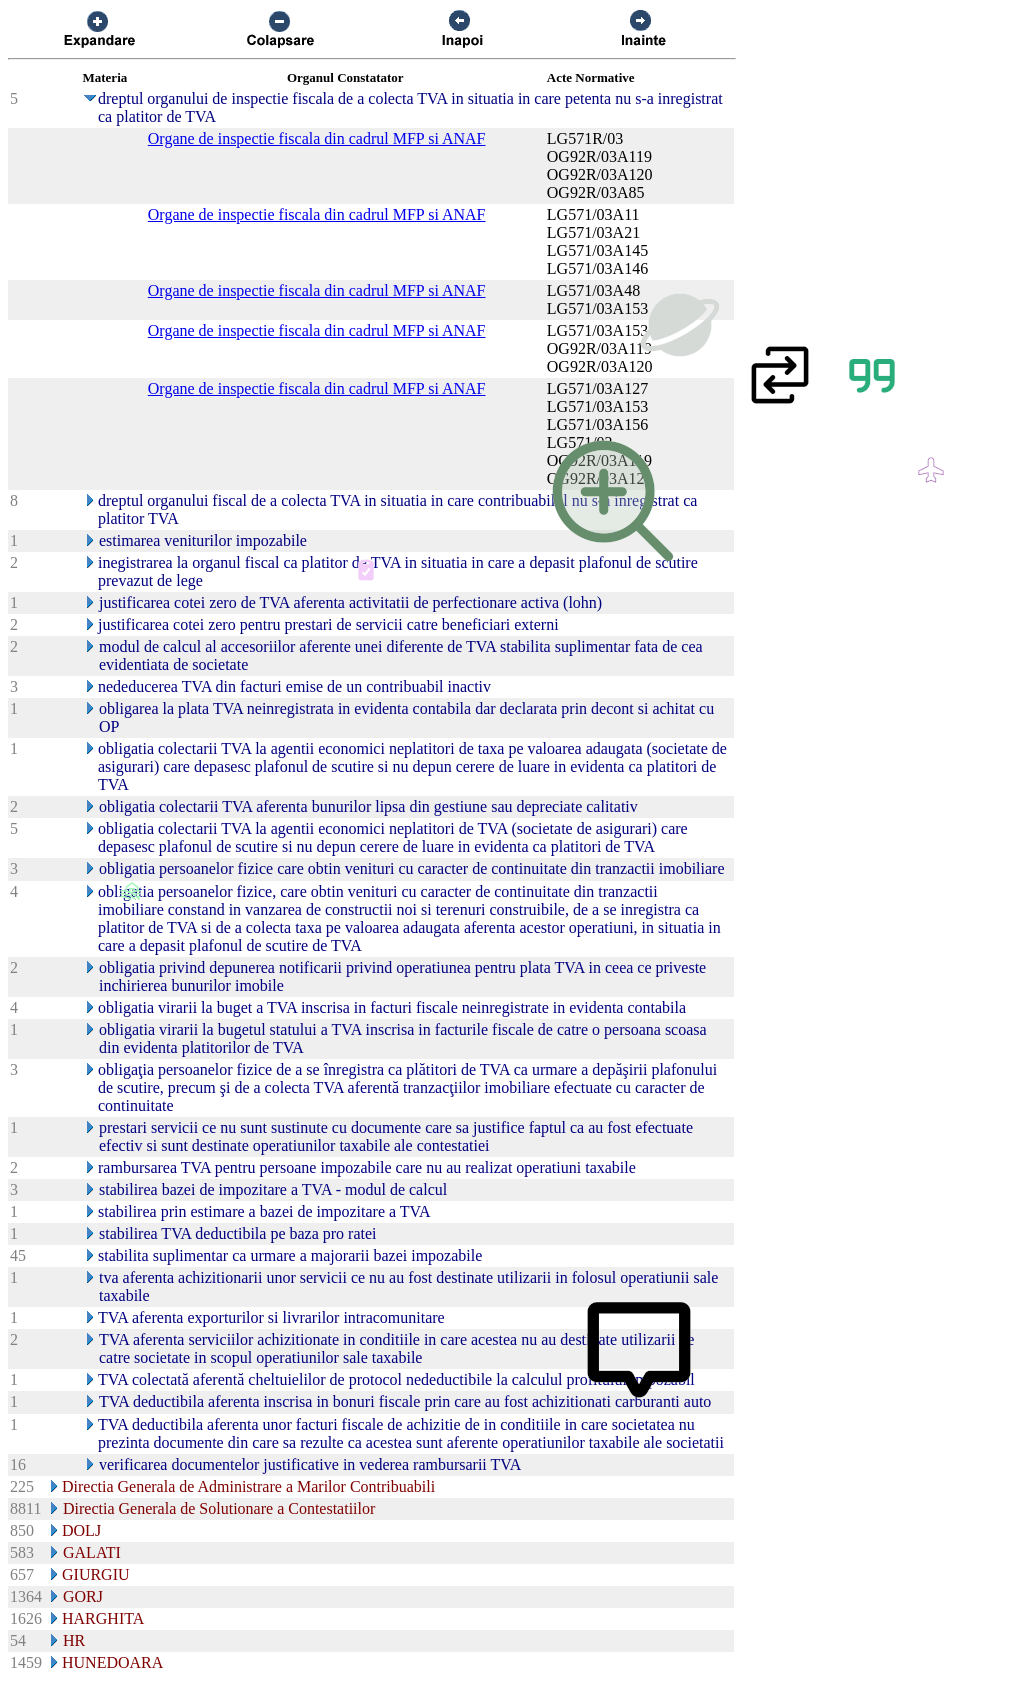 The width and height of the screenshot is (1024, 1690). Describe the element at coordinates (680, 325) in the screenshot. I see `explore global or worldwide content` at that location.